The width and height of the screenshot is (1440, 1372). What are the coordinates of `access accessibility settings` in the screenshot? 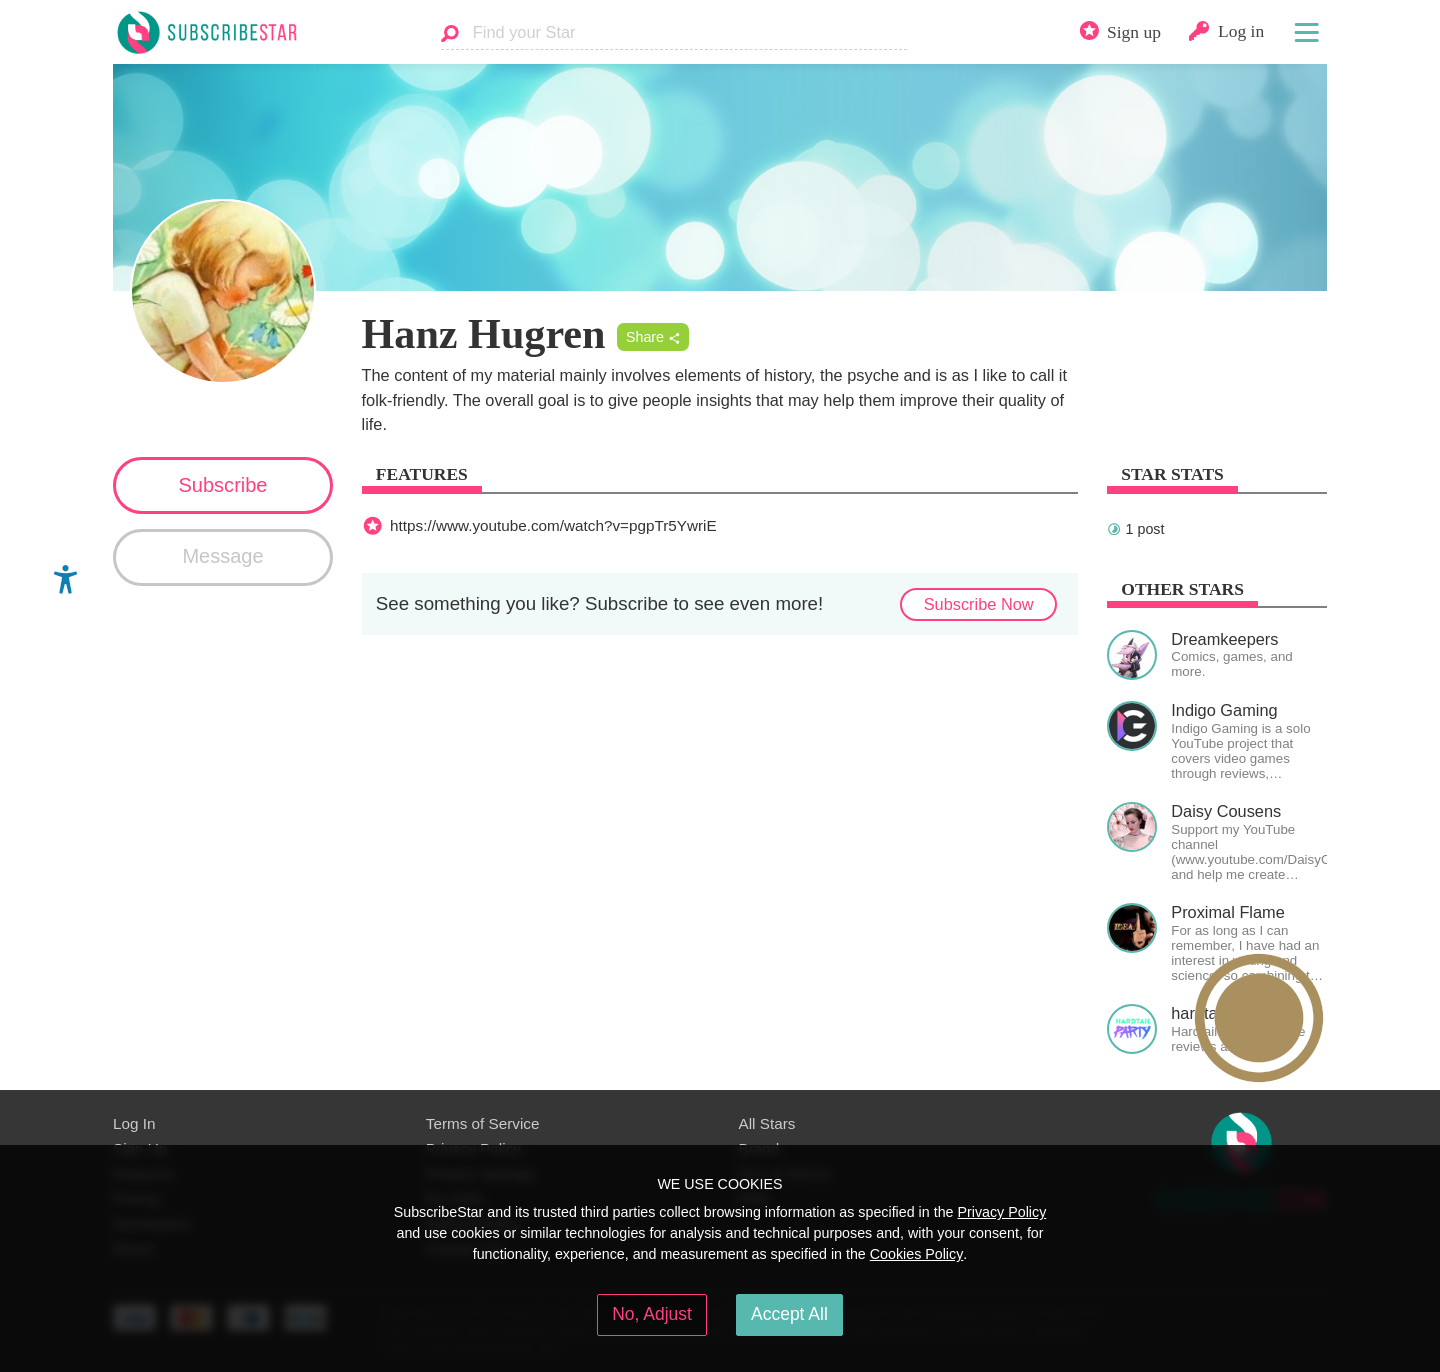 It's located at (65, 579).